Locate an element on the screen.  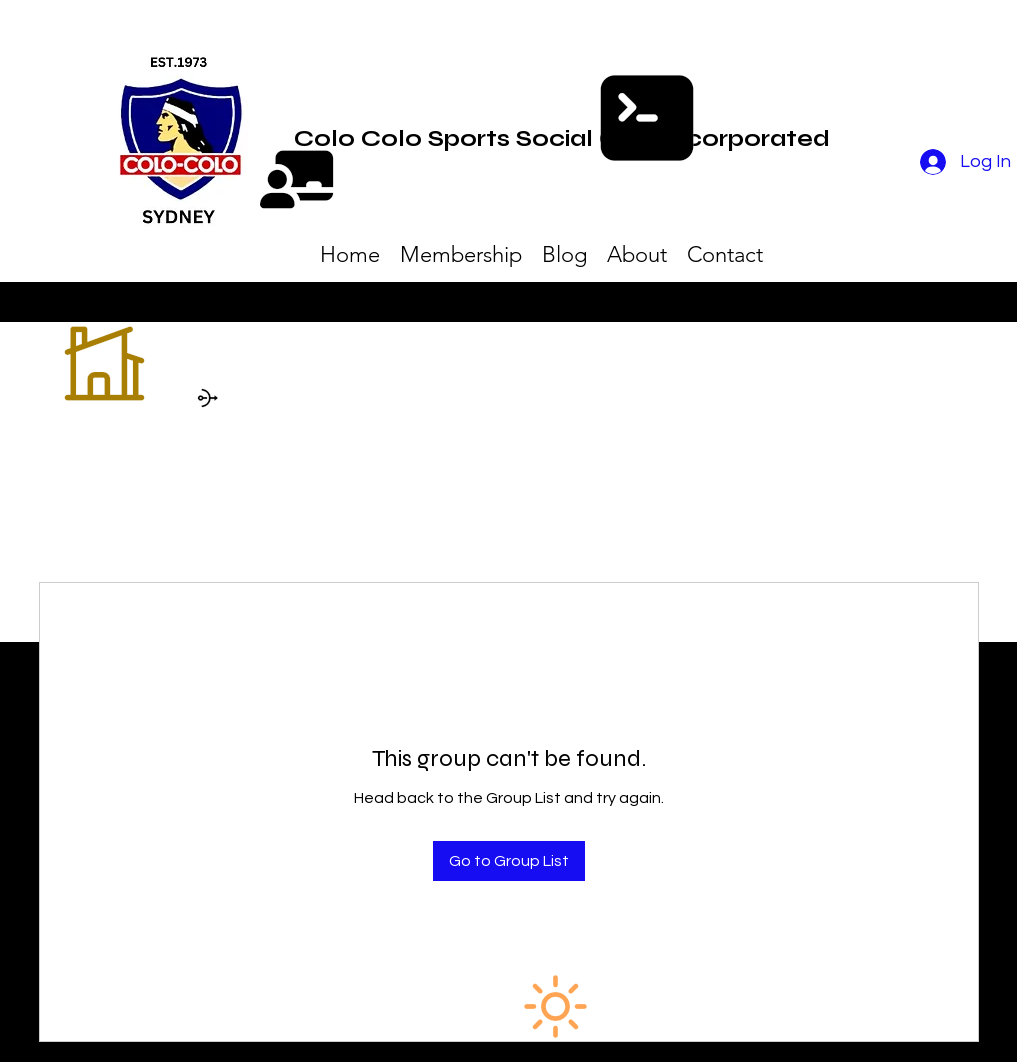
access teaching or presentation tools is located at coordinates (298, 177).